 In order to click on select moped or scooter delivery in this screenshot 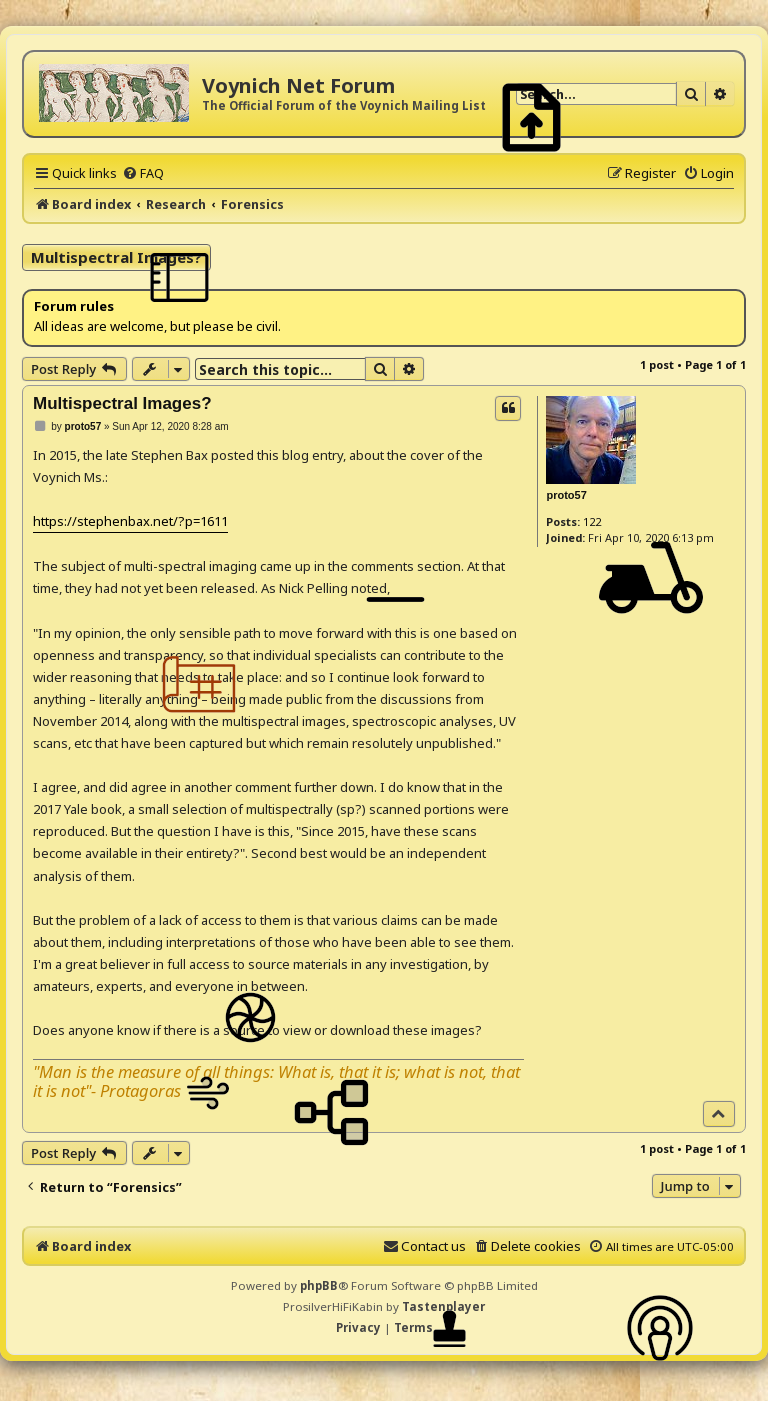, I will do `click(651, 581)`.